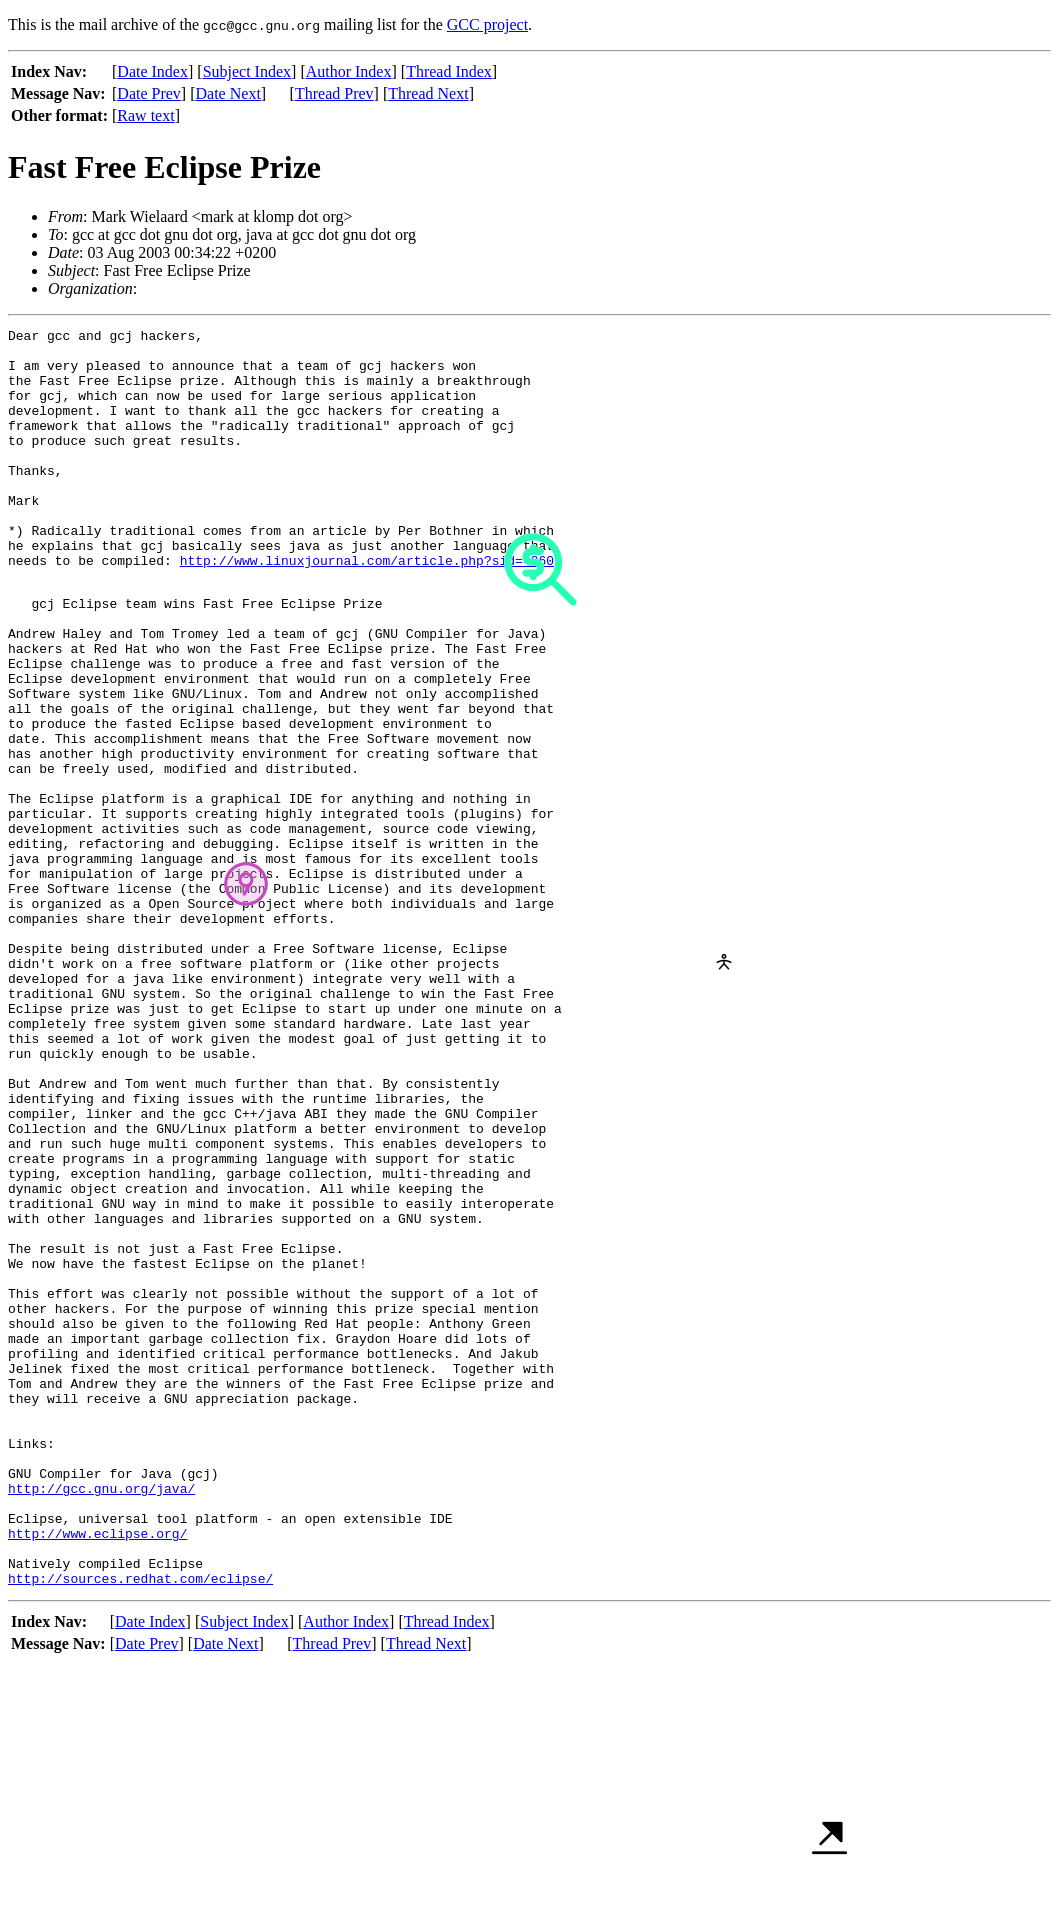  What do you see at coordinates (246, 884) in the screenshot?
I see `indicates step 9 in a multi-step process` at bounding box center [246, 884].